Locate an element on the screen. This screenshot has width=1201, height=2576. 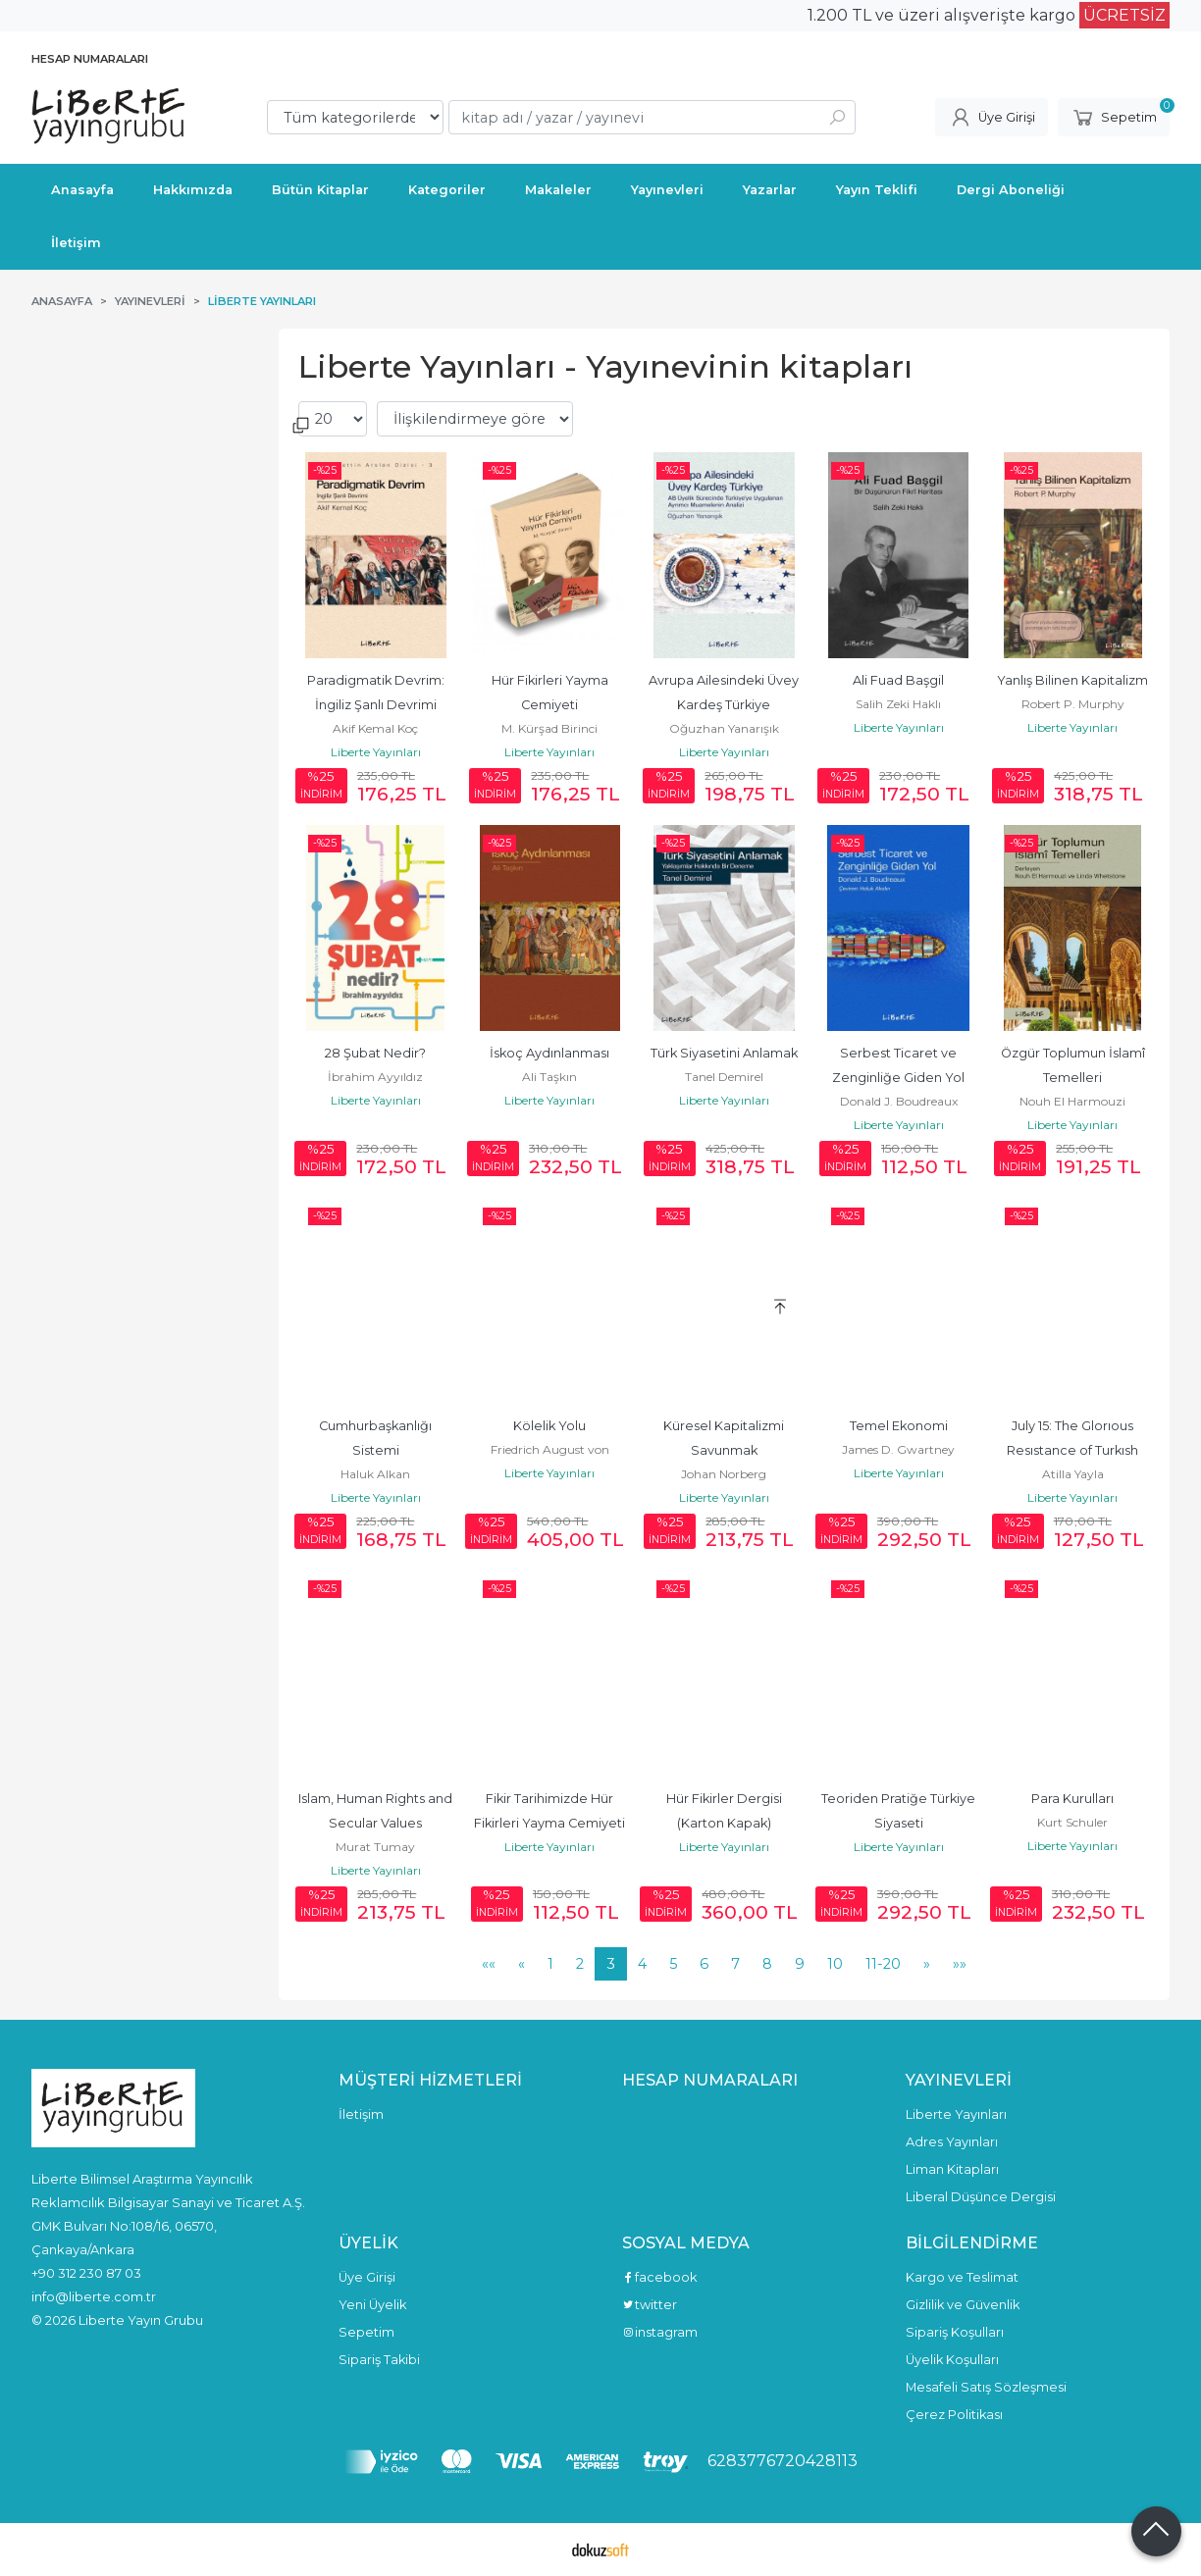
copy to clipboard is located at coordinates (300, 425).